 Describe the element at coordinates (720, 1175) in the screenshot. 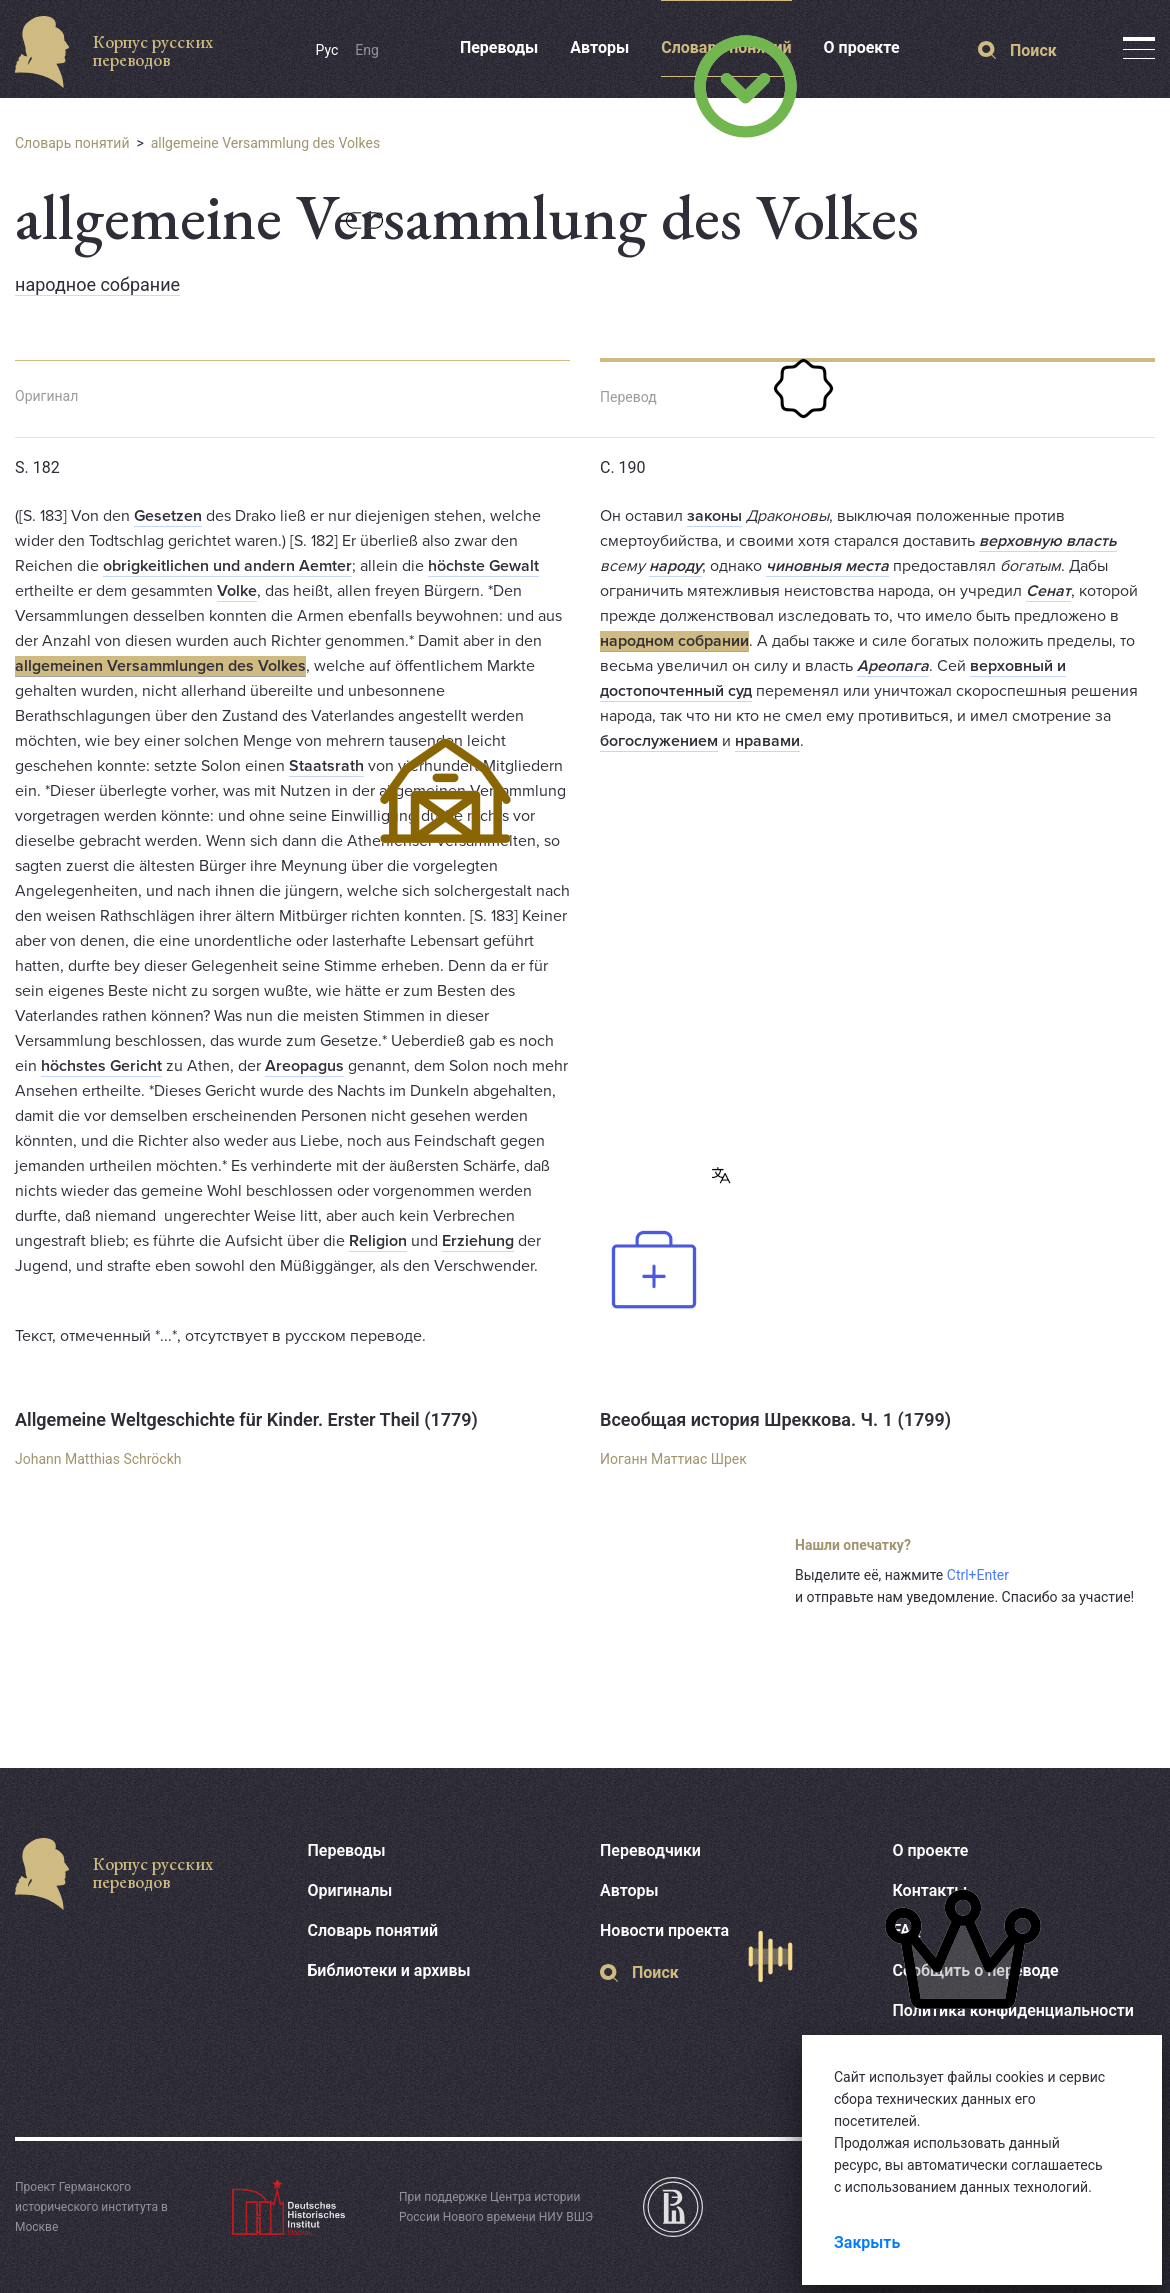

I see `translate text to another language` at that location.